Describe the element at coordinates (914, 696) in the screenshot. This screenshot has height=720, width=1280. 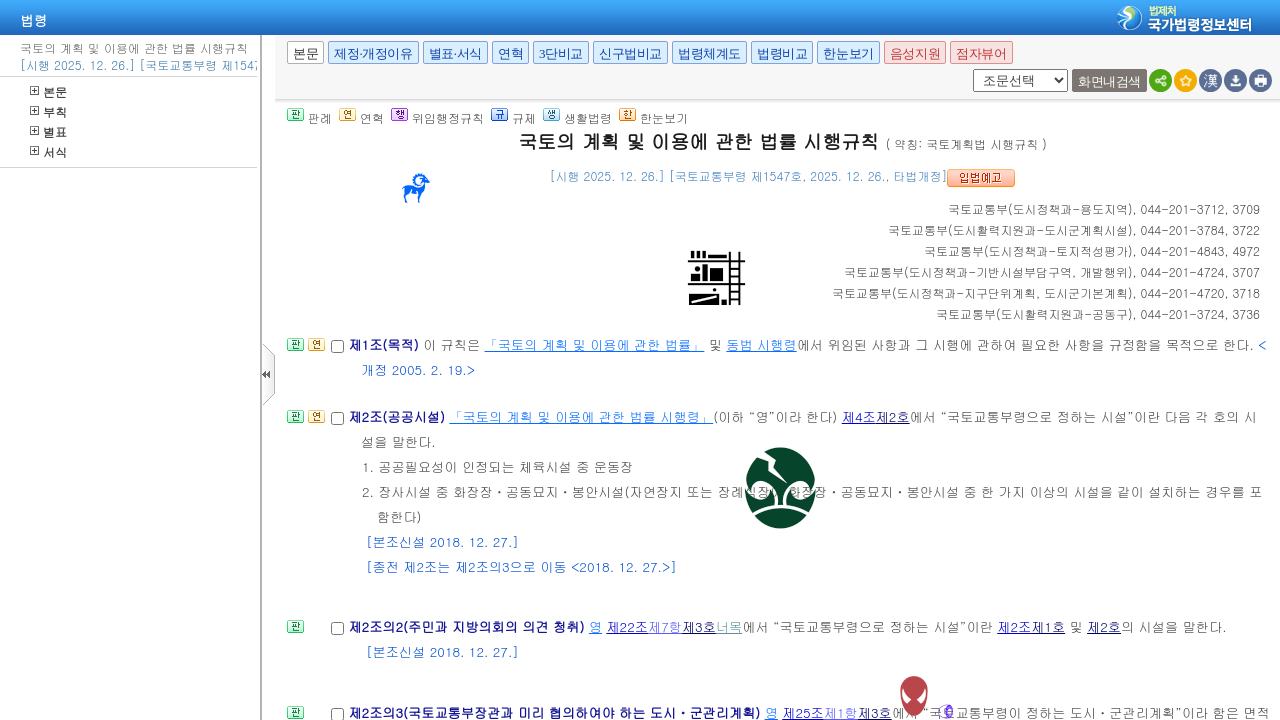
I see `select spider mask avatar or character` at that location.